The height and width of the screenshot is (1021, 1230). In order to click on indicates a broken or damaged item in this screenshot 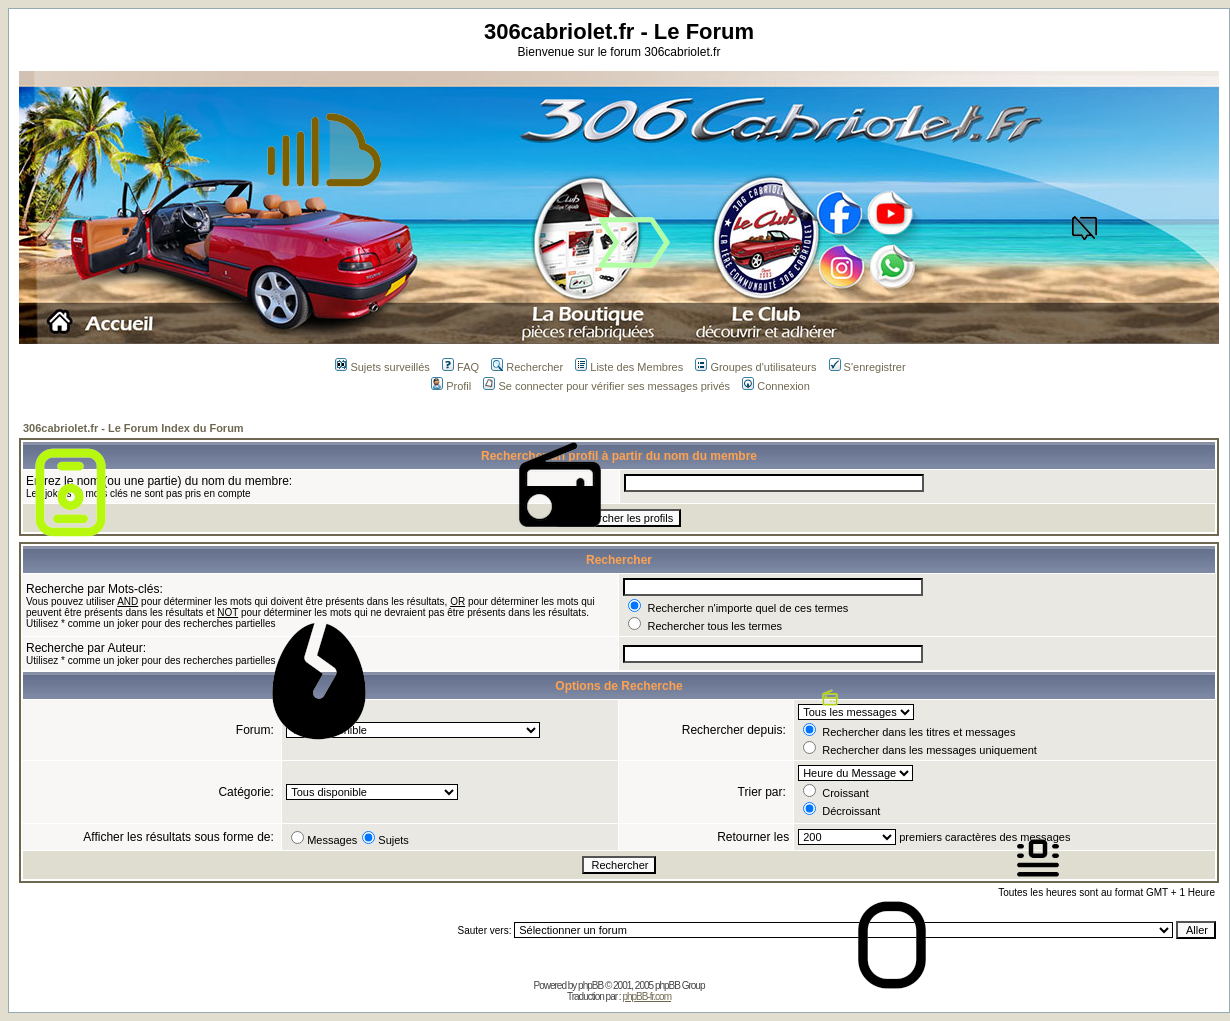, I will do `click(319, 681)`.